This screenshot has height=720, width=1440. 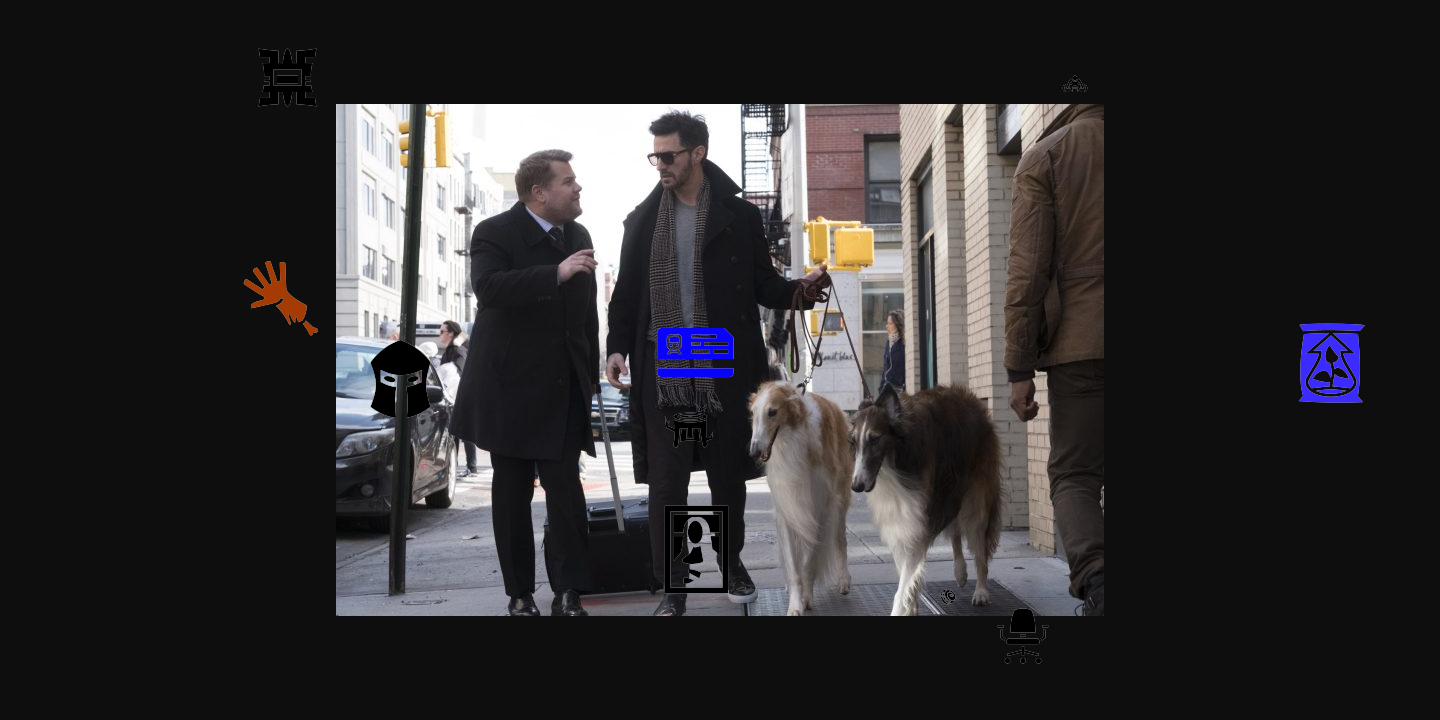 I want to click on indicates a defeated enemy or combat event in a game, so click(x=280, y=298).